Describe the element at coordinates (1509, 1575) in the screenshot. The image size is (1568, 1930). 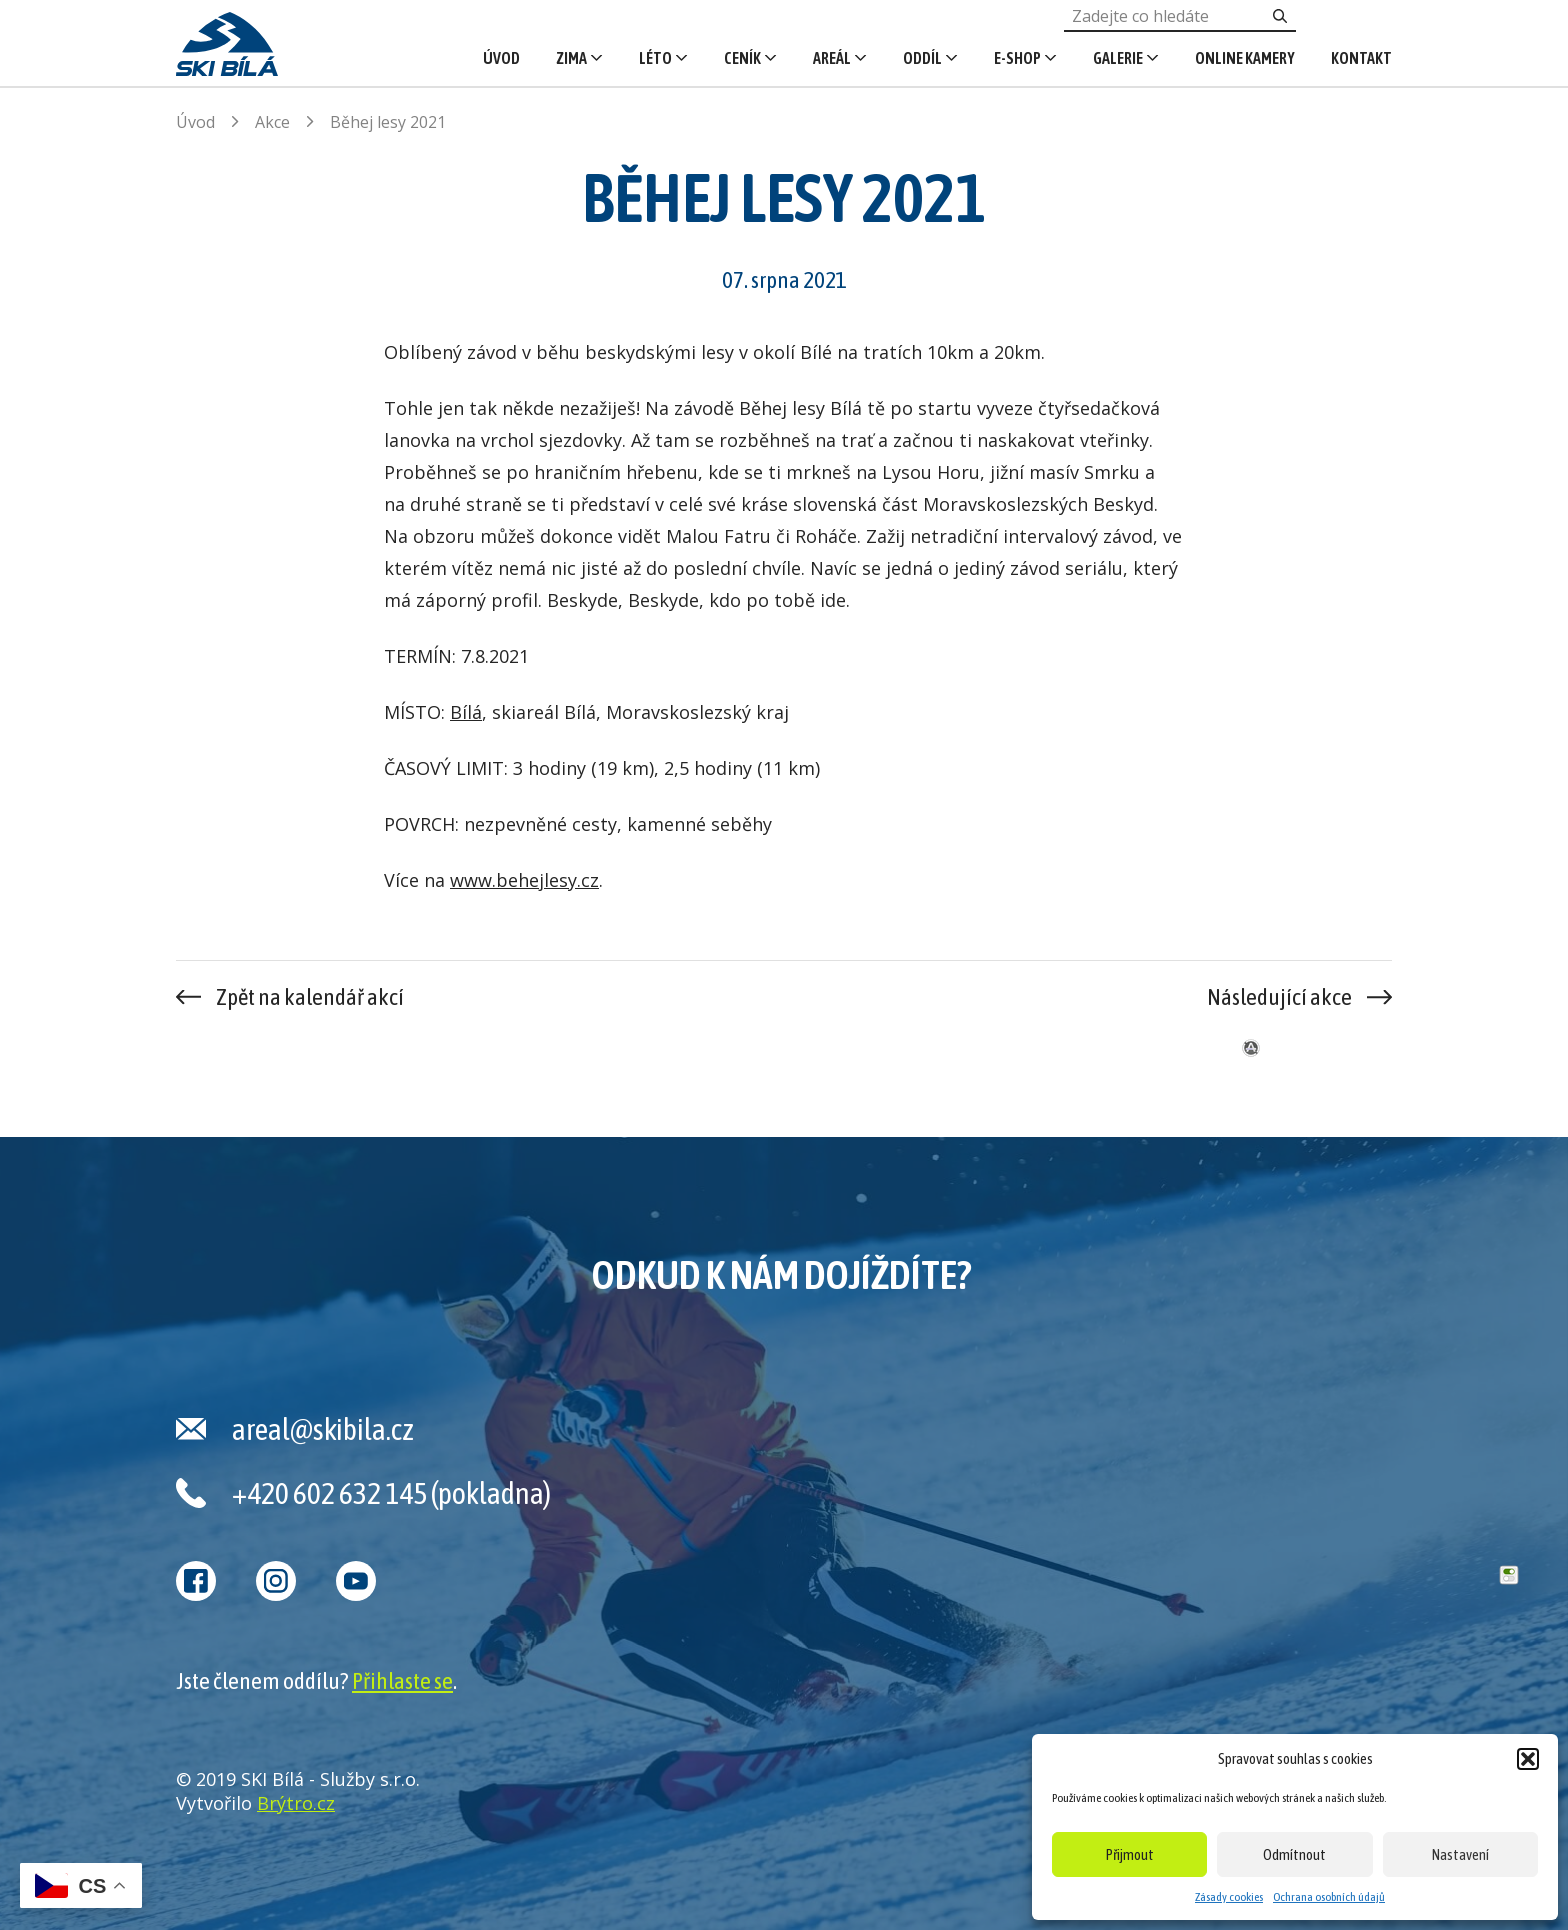
I see `open system settings or preferences` at that location.